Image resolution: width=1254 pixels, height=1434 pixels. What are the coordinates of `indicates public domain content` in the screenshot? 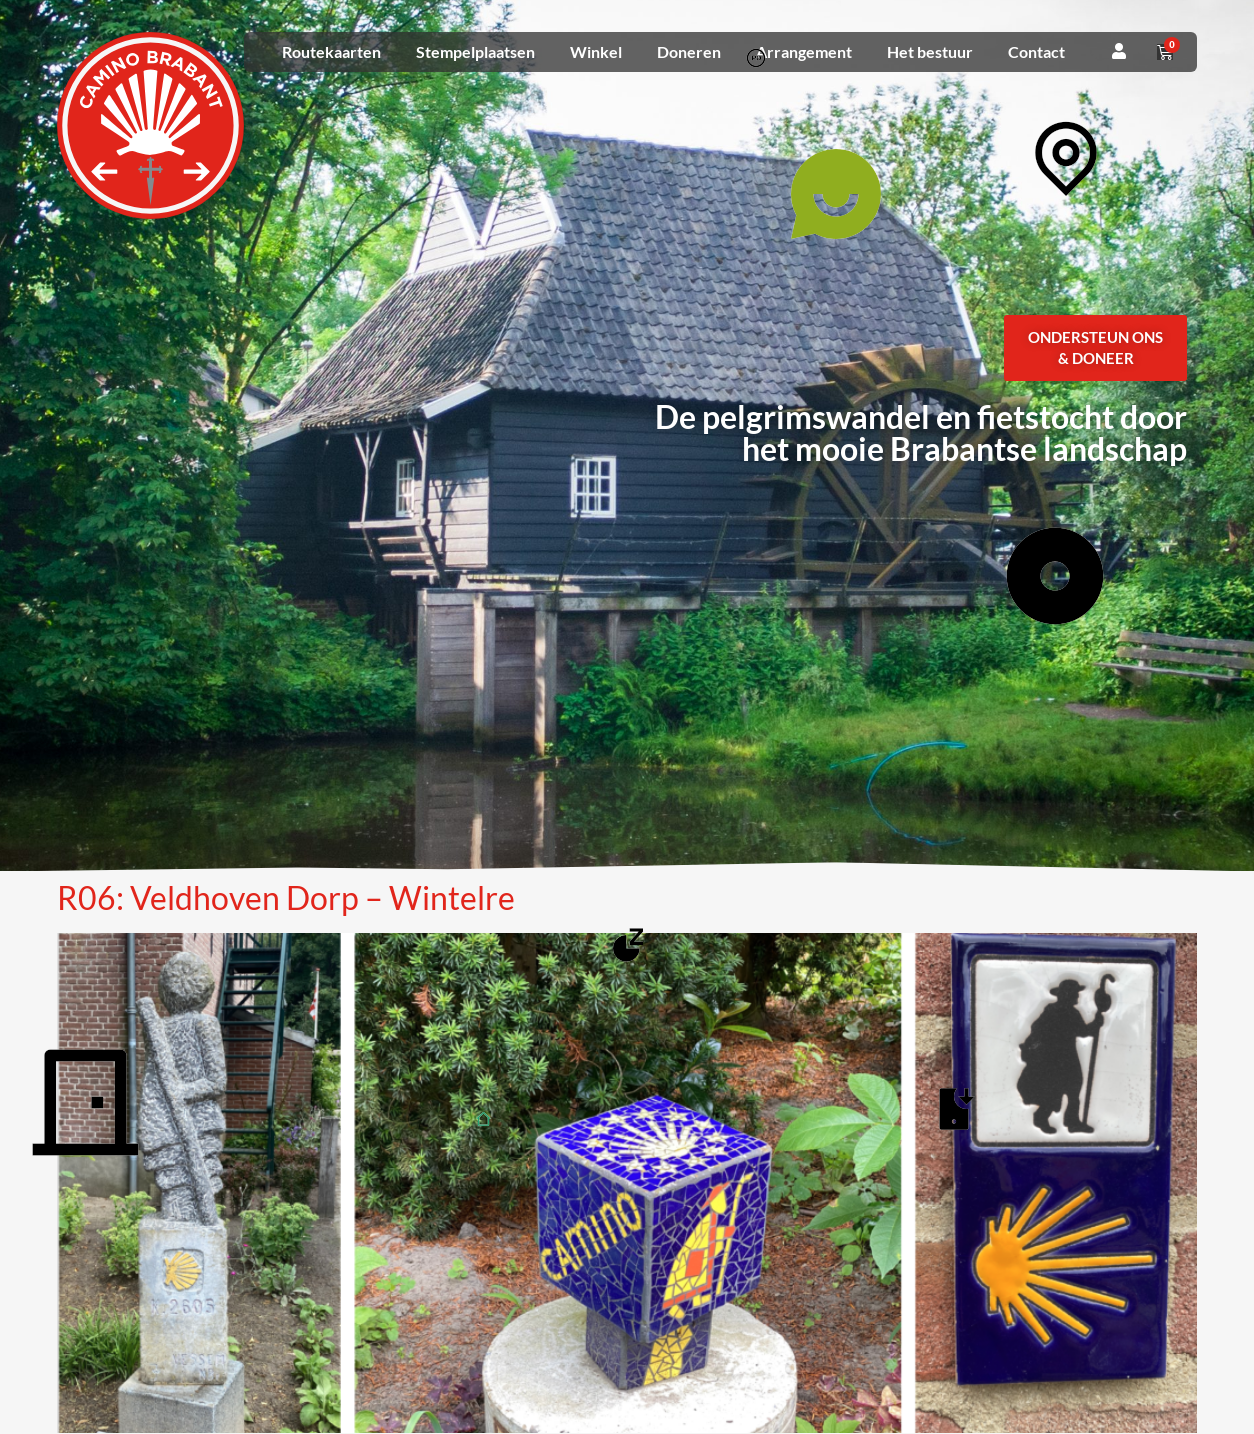 It's located at (756, 58).